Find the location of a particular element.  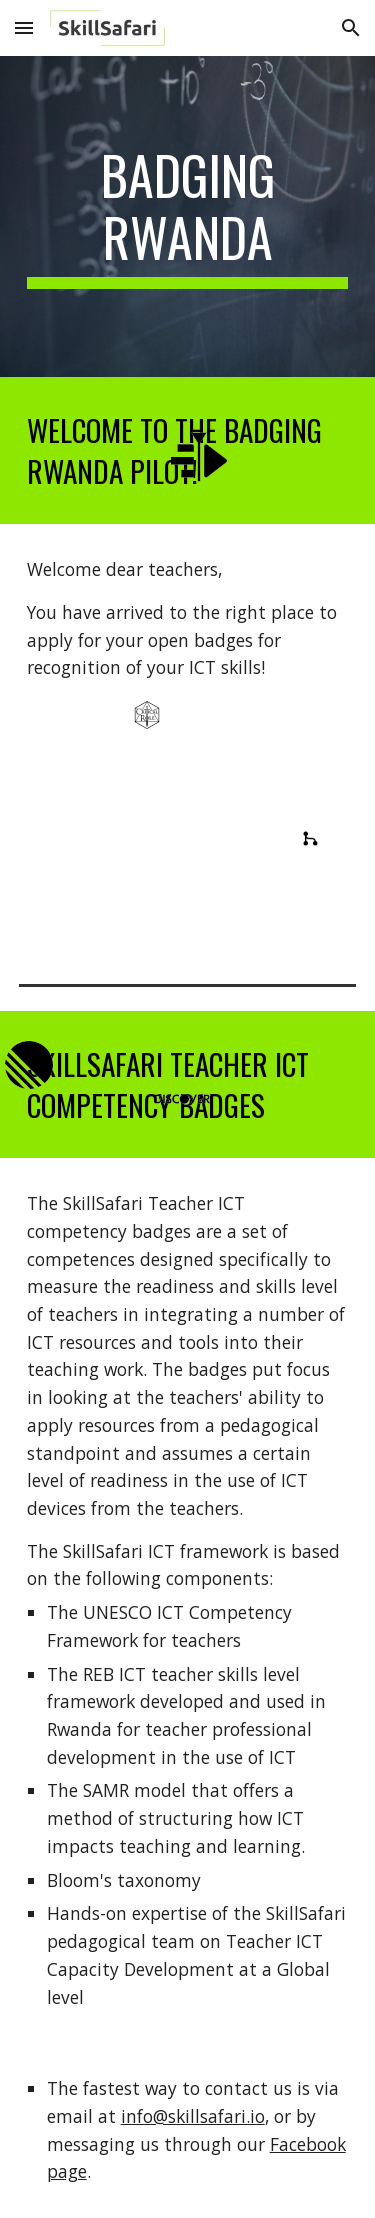

open kdenlive video editor is located at coordinates (199, 457).